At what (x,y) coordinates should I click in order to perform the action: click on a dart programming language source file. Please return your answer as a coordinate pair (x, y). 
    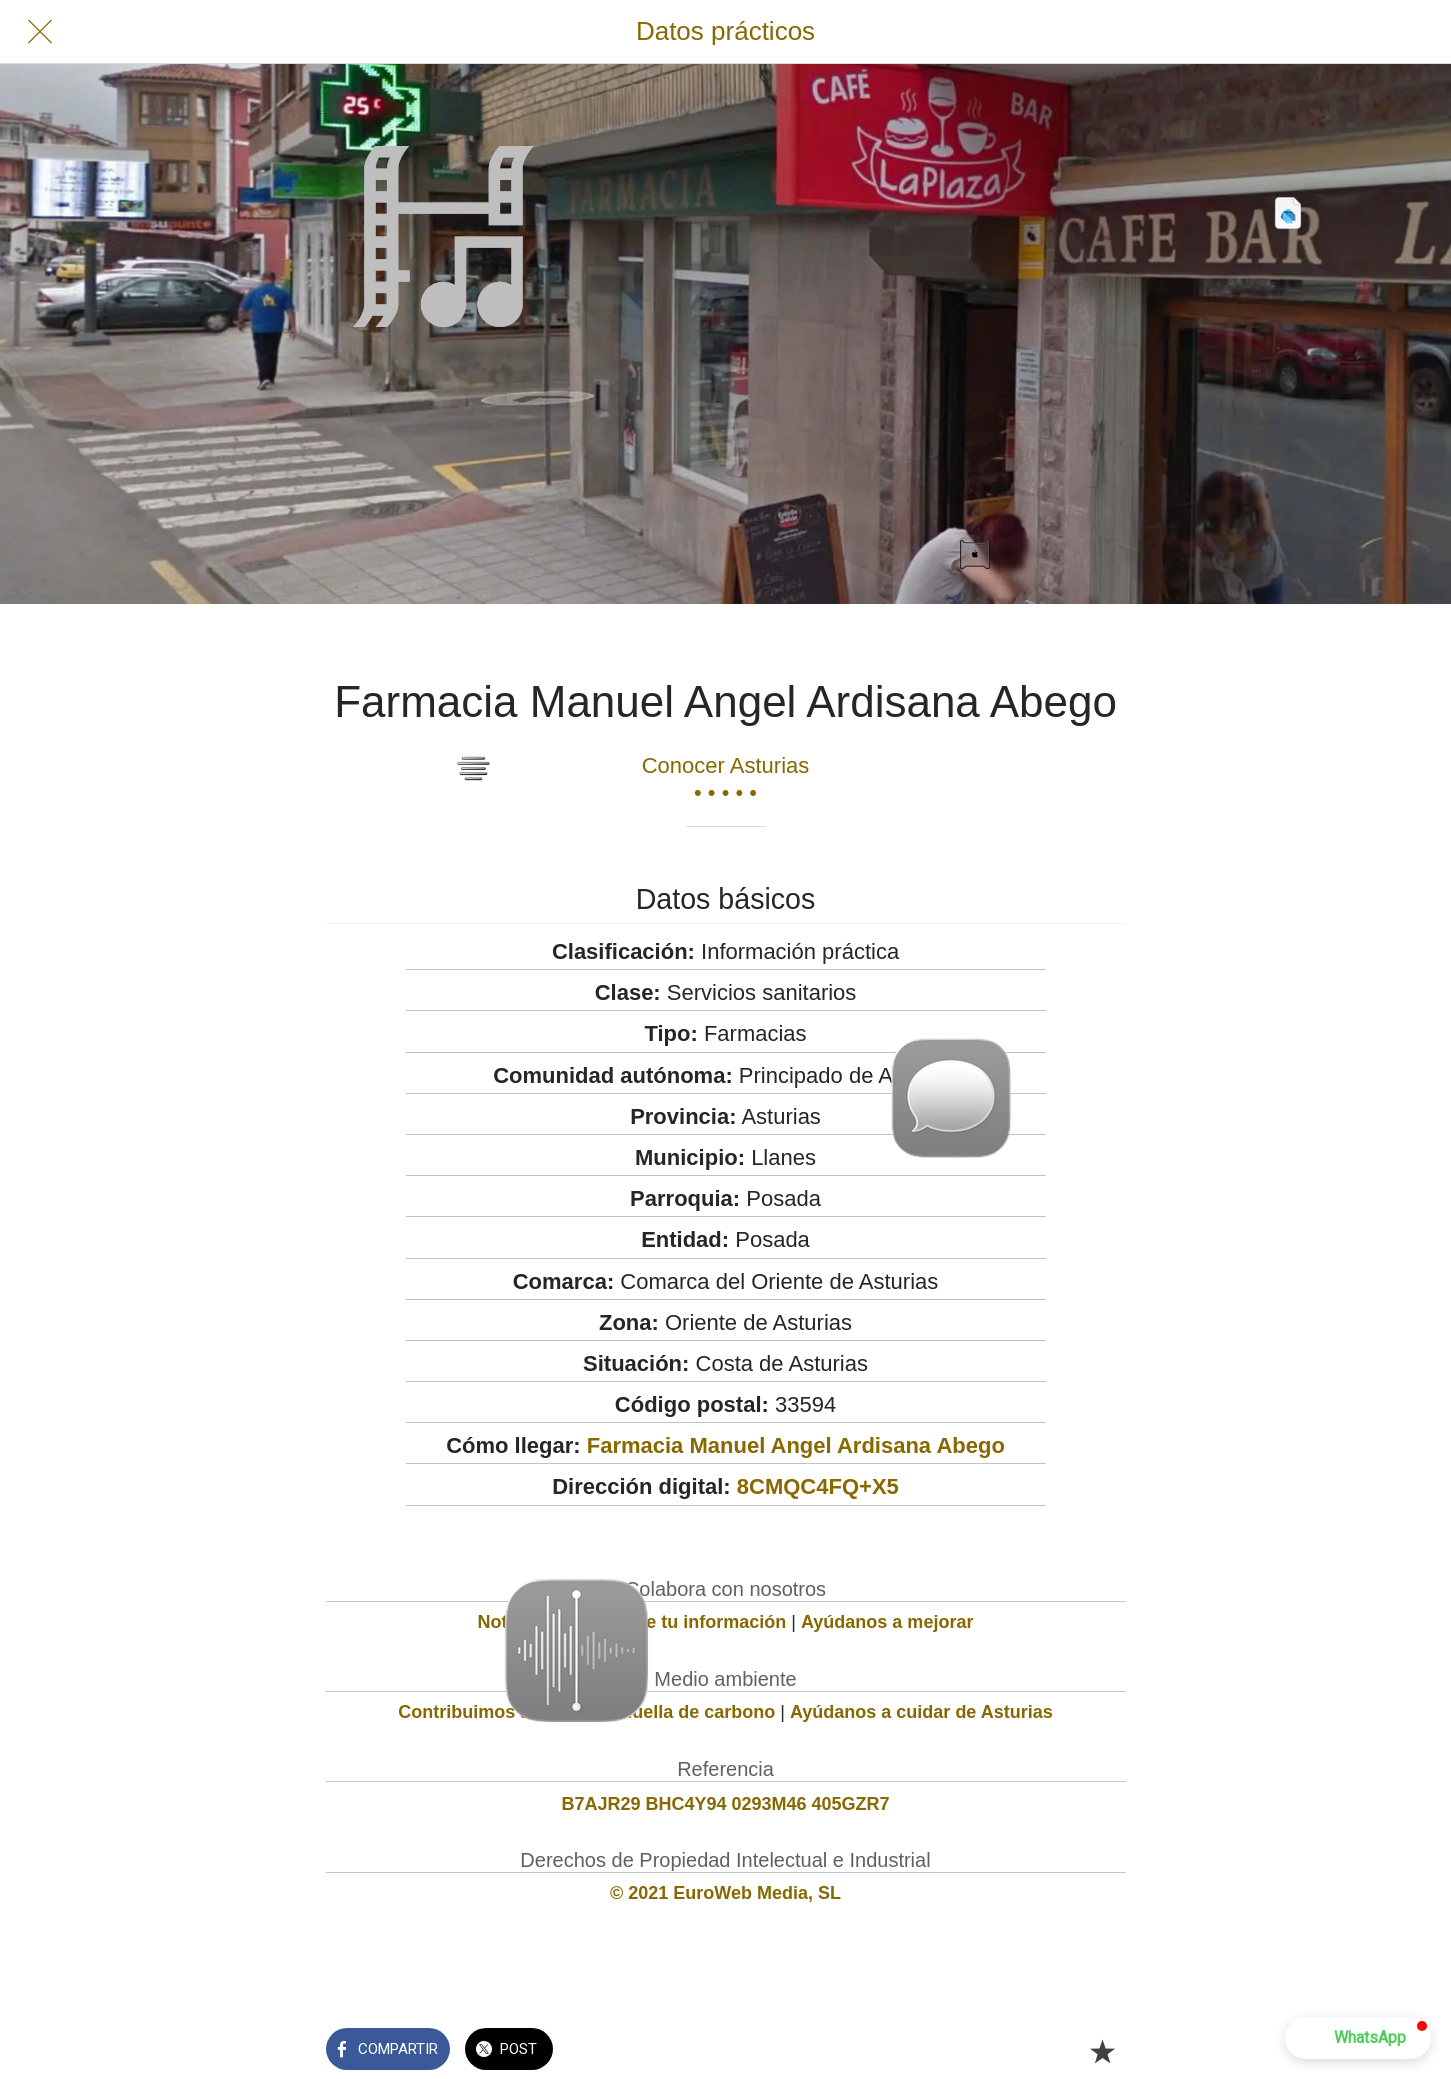
    Looking at the image, I should click on (1288, 213).